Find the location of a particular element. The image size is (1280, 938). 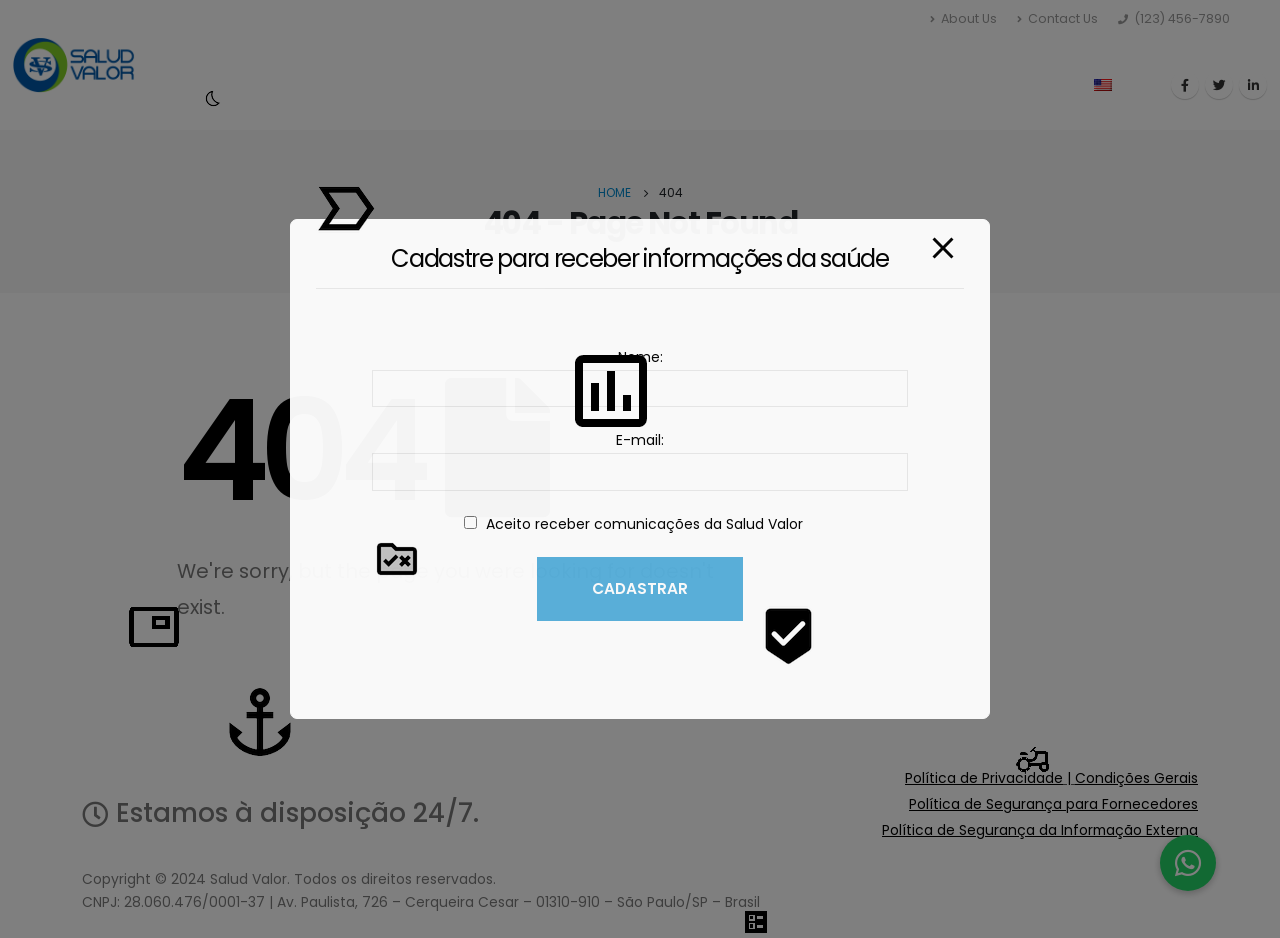

access folder with validation rules is located at coordinates (397, 559).